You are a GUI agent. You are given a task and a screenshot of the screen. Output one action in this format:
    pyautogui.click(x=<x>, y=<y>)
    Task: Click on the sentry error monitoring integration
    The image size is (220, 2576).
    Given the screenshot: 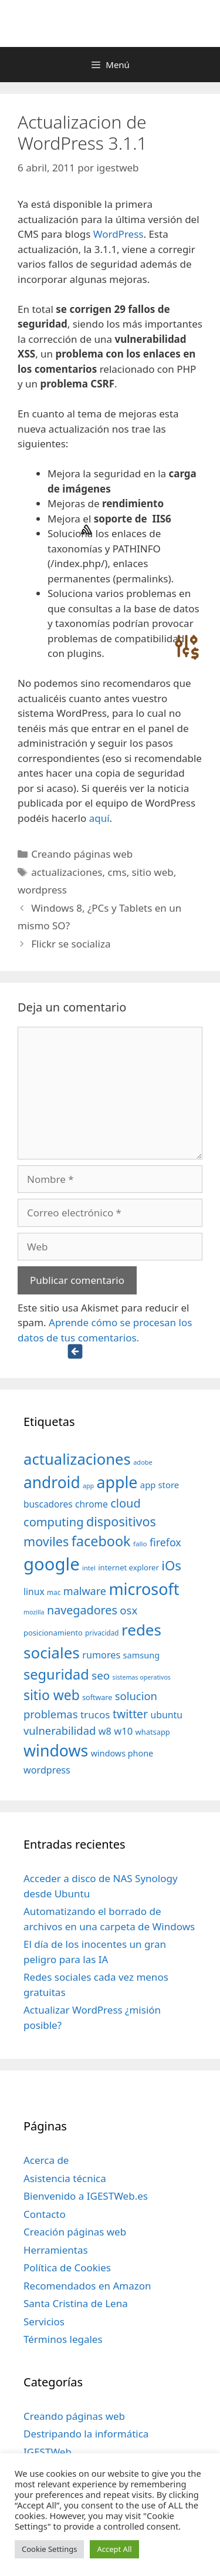 What is the action you would take?
    pyautogui.click(x=86, y=530)
    